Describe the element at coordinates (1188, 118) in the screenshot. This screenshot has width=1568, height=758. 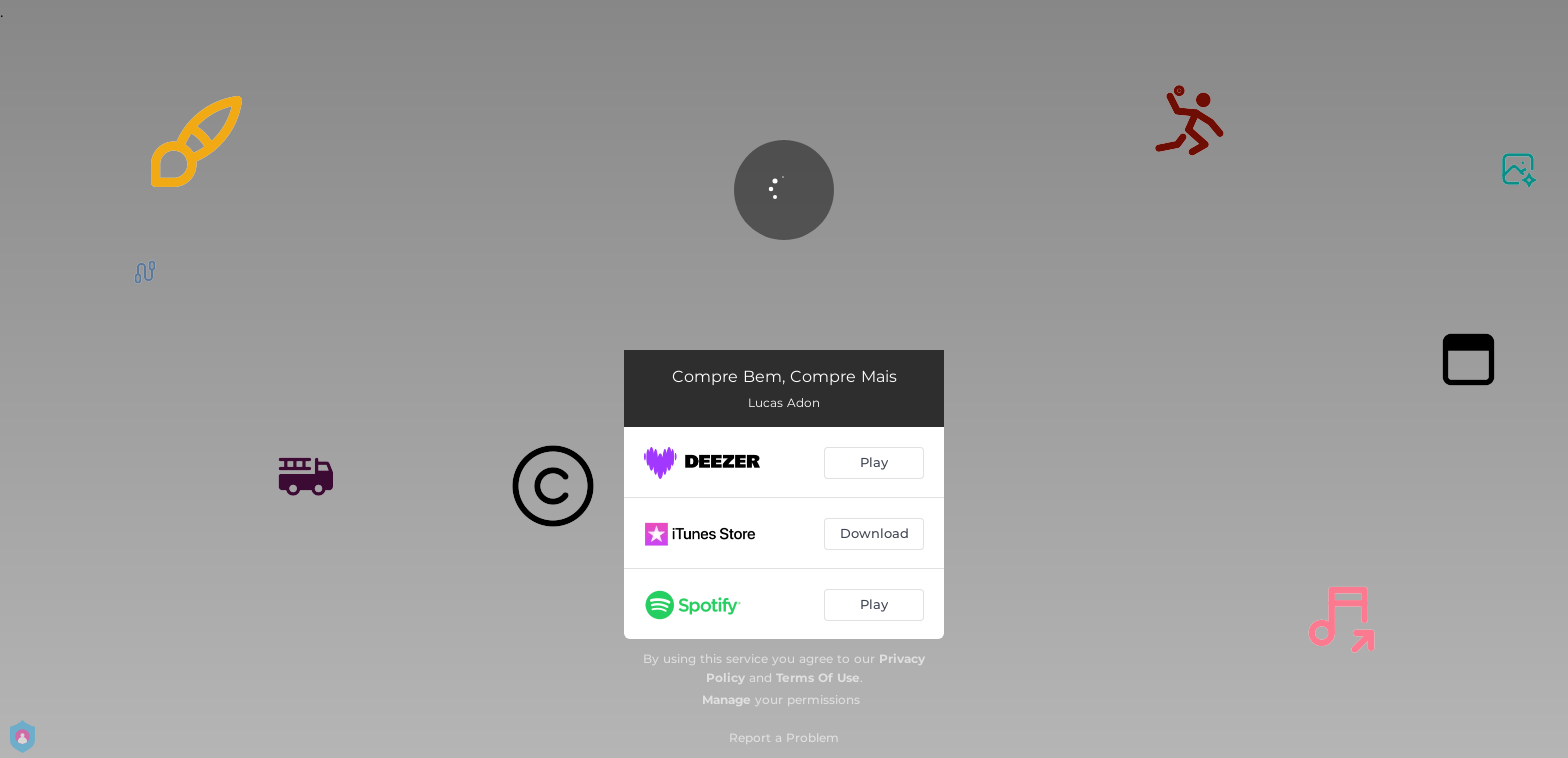
I see `access handball game or sports activity` at that location.